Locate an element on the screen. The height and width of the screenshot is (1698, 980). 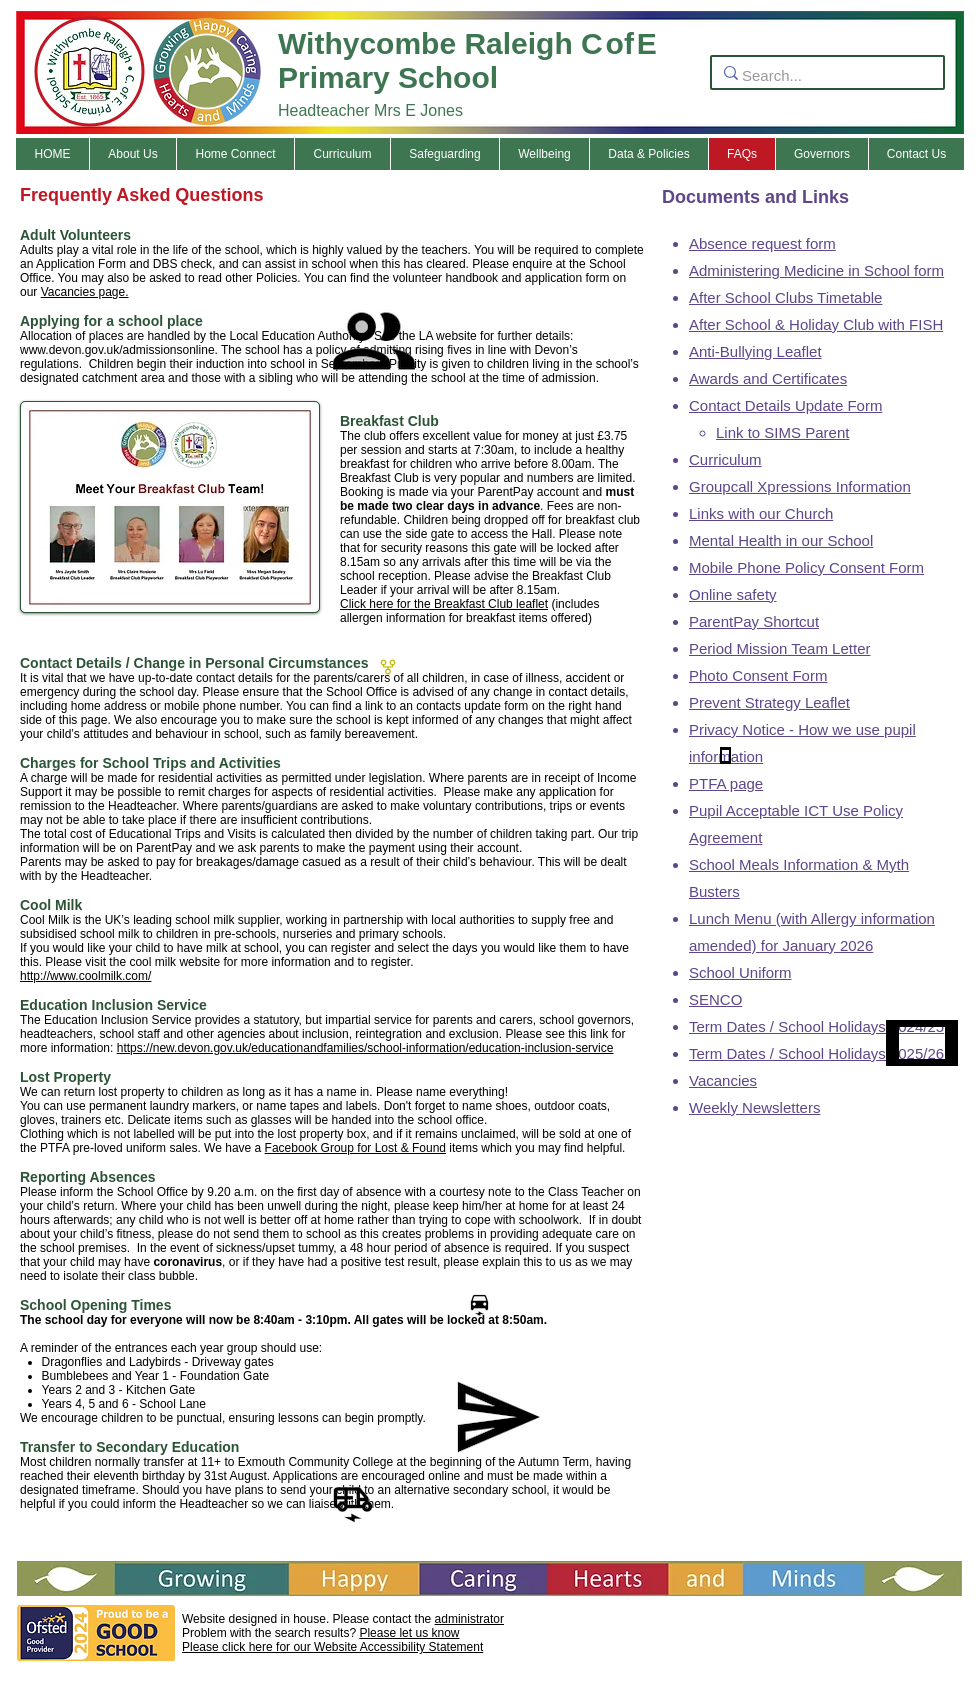
send a message or email is located at coordinates (497, 1417).